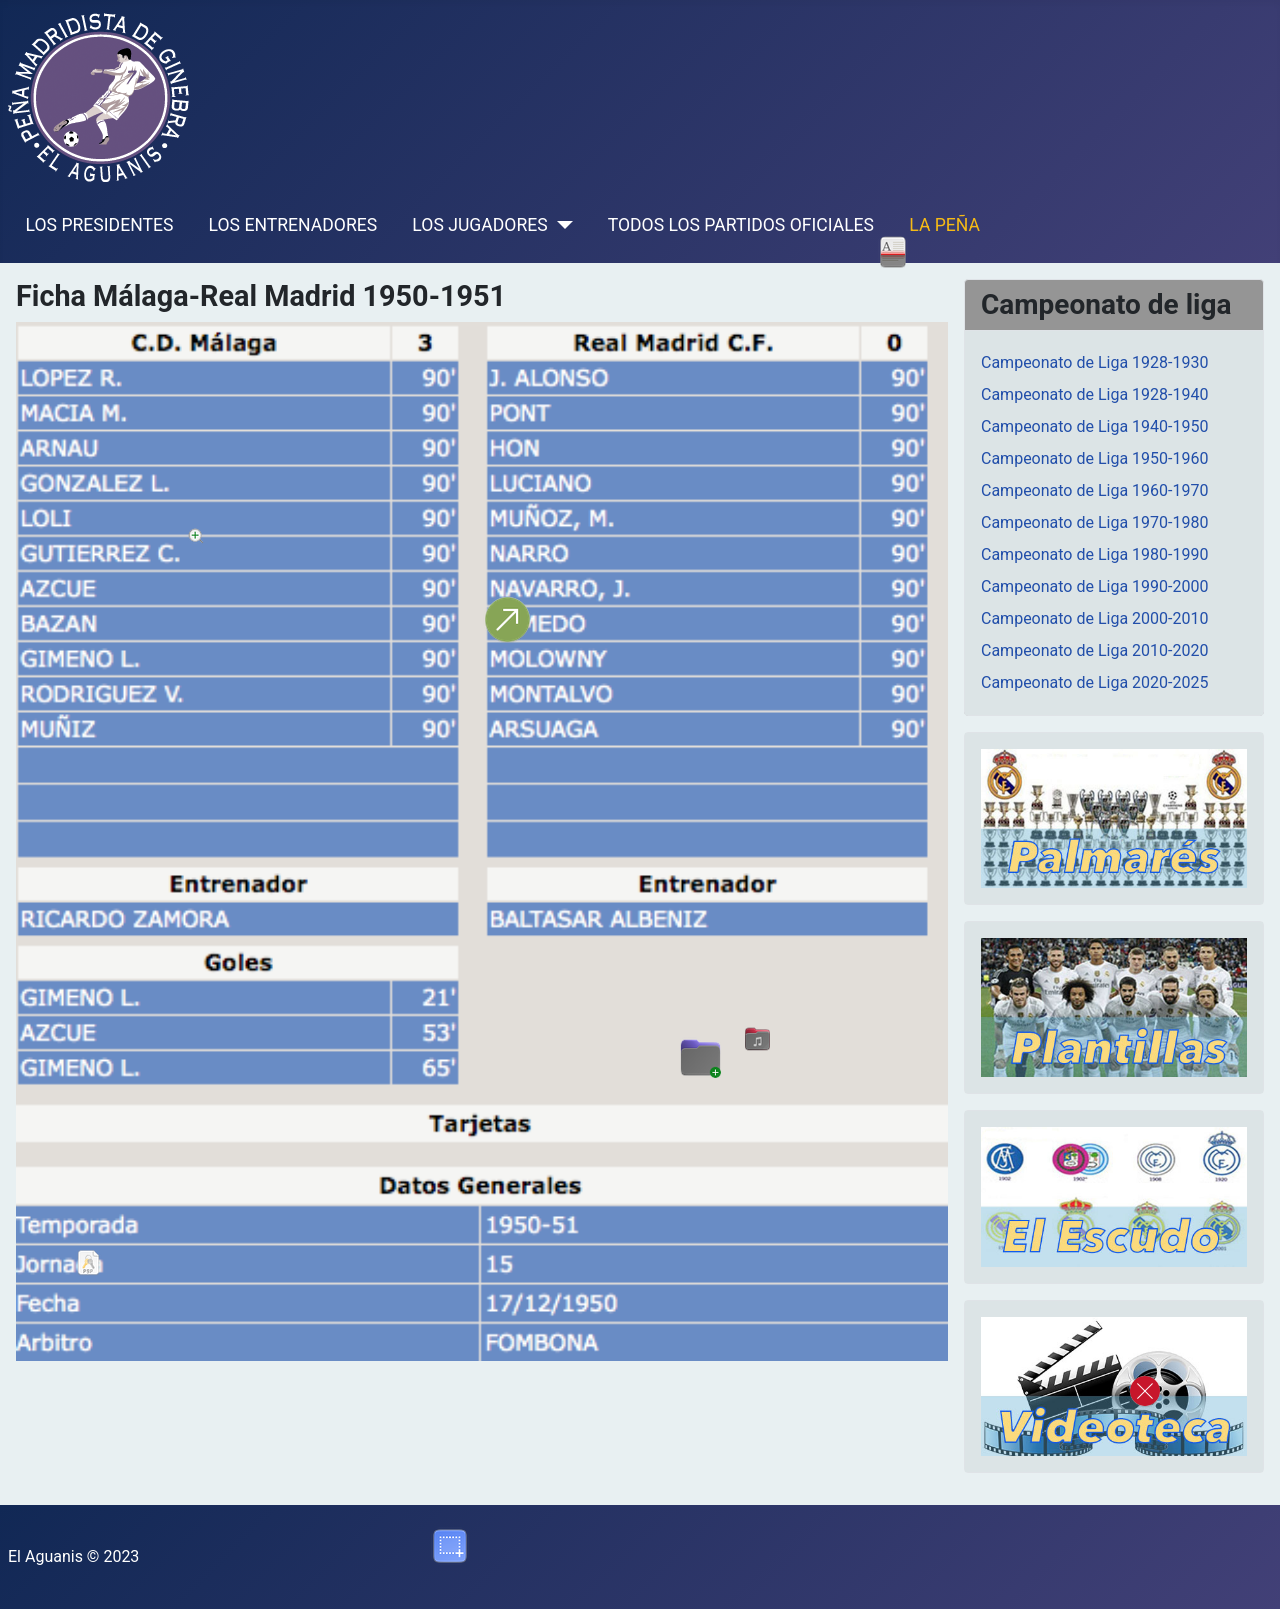 The image size is (1280, 1609). Describe the element at coordinates (700, 1057) in the screenshot. I see `create a new folder` at that location.